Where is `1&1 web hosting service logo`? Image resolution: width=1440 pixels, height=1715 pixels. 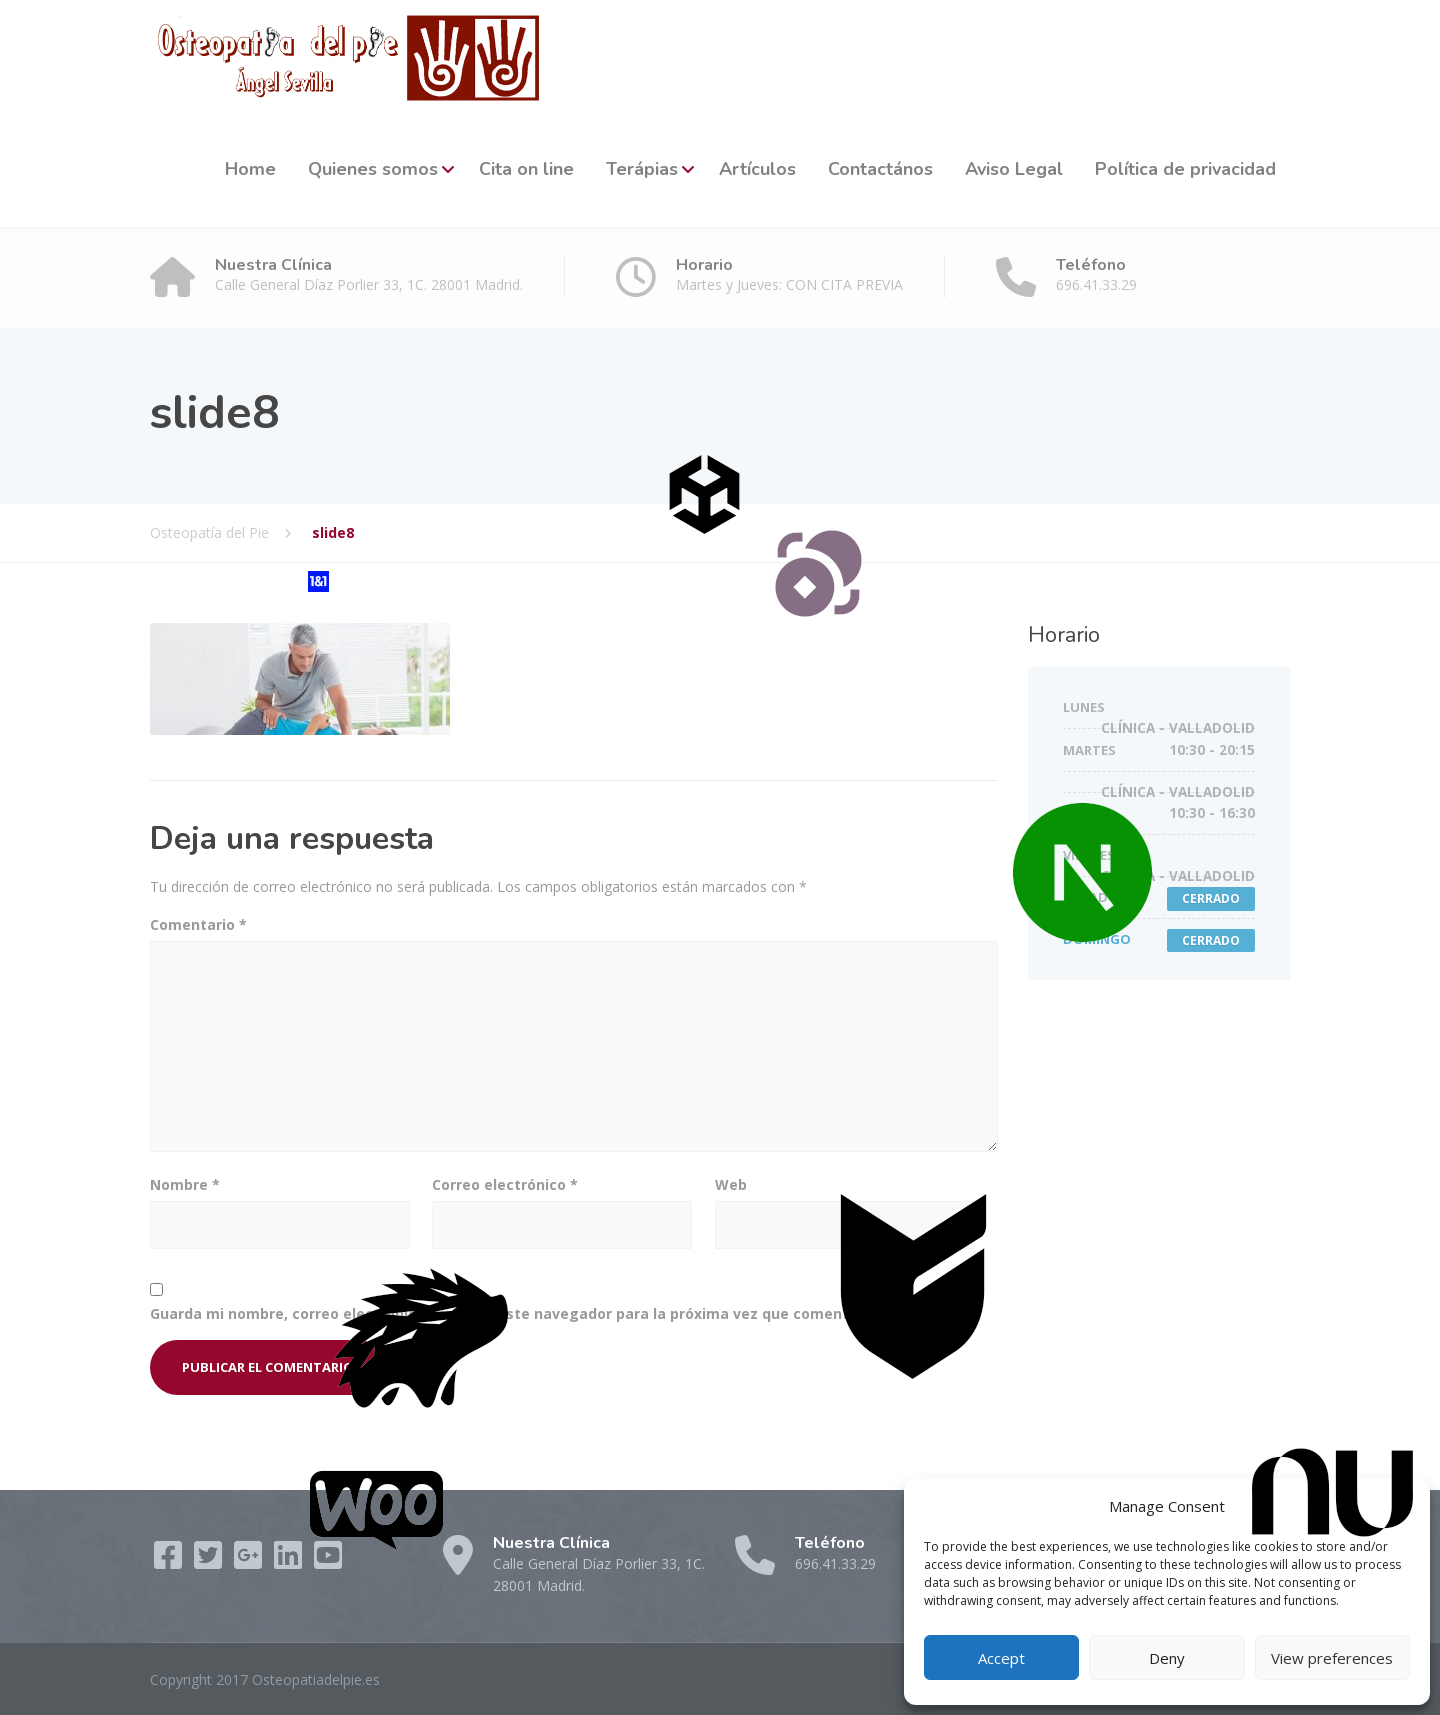
1&1 web hosting service logo is located at coordinates (318, 581).